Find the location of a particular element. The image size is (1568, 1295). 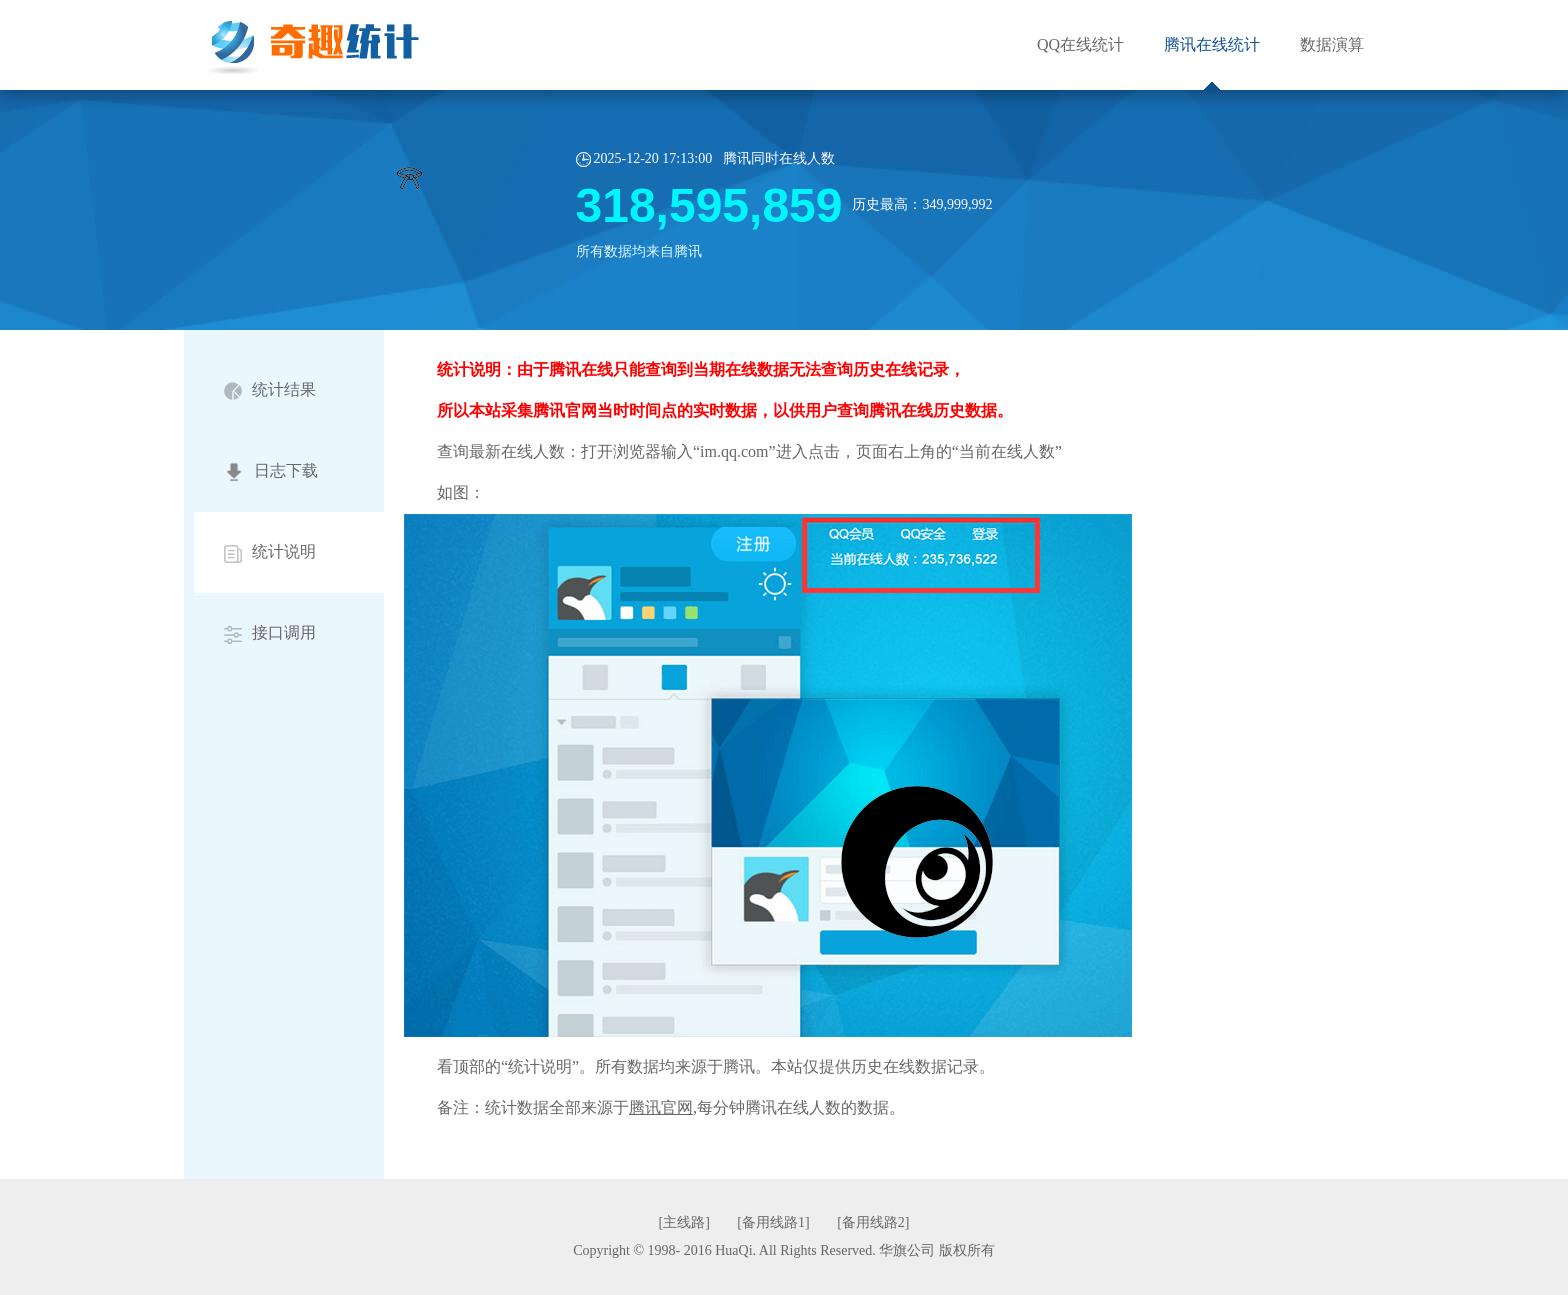

toggle visibility or show/hide content is located at coordinates (917, 862).